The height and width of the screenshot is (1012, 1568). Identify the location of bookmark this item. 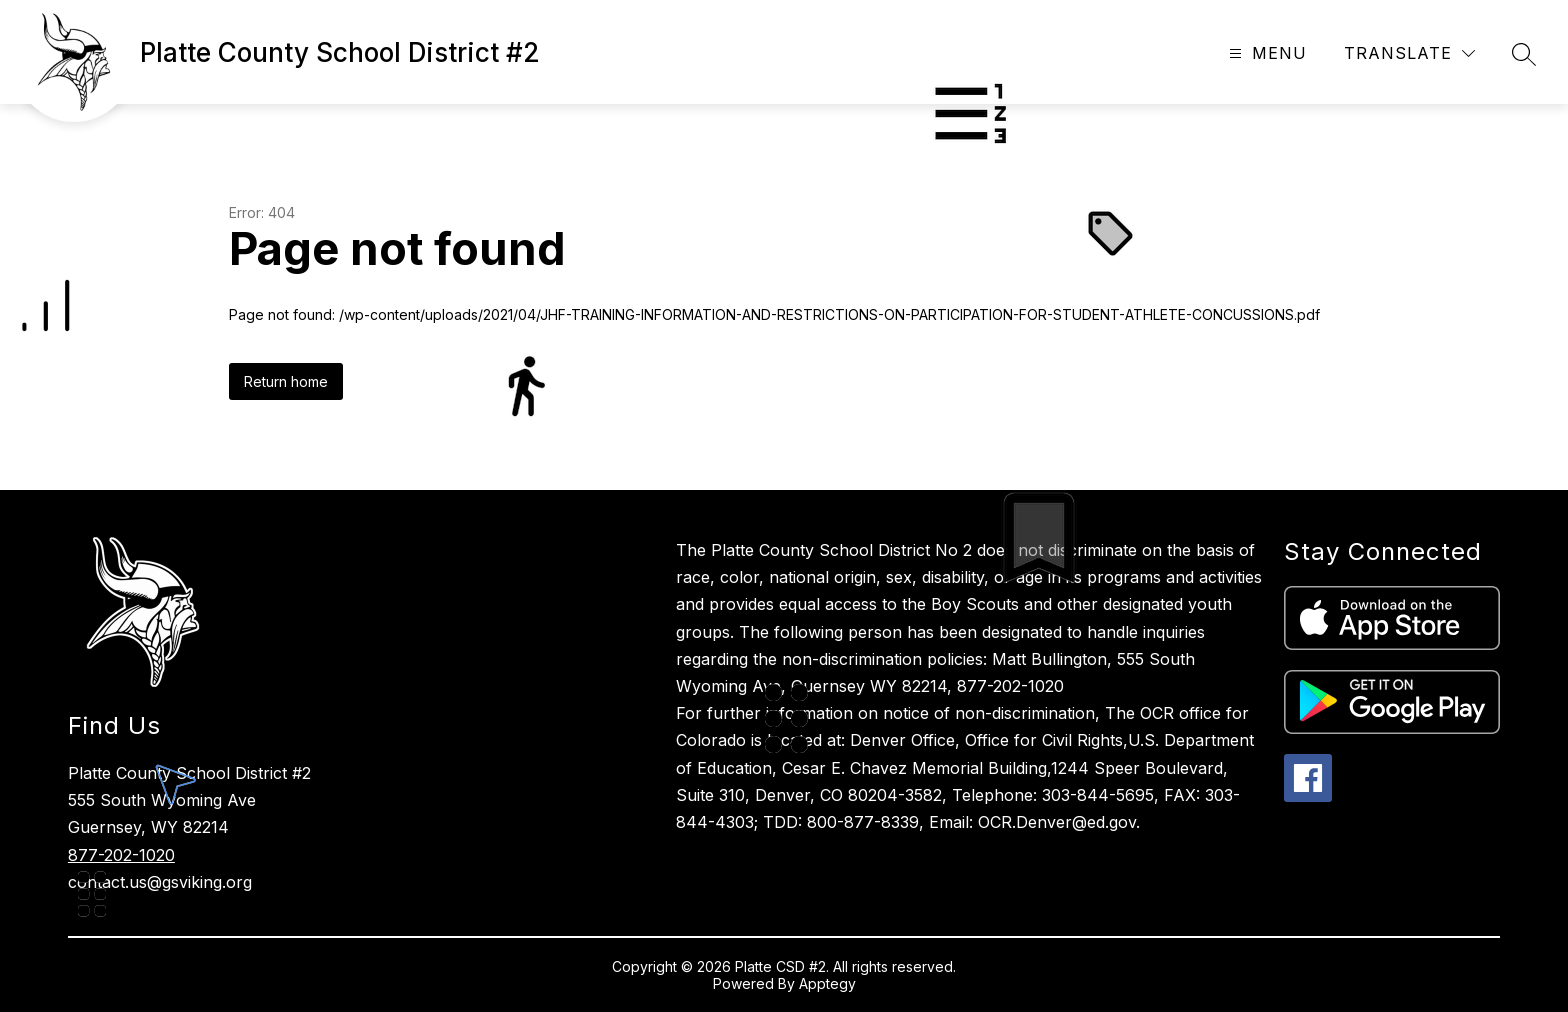
(1039, 538).